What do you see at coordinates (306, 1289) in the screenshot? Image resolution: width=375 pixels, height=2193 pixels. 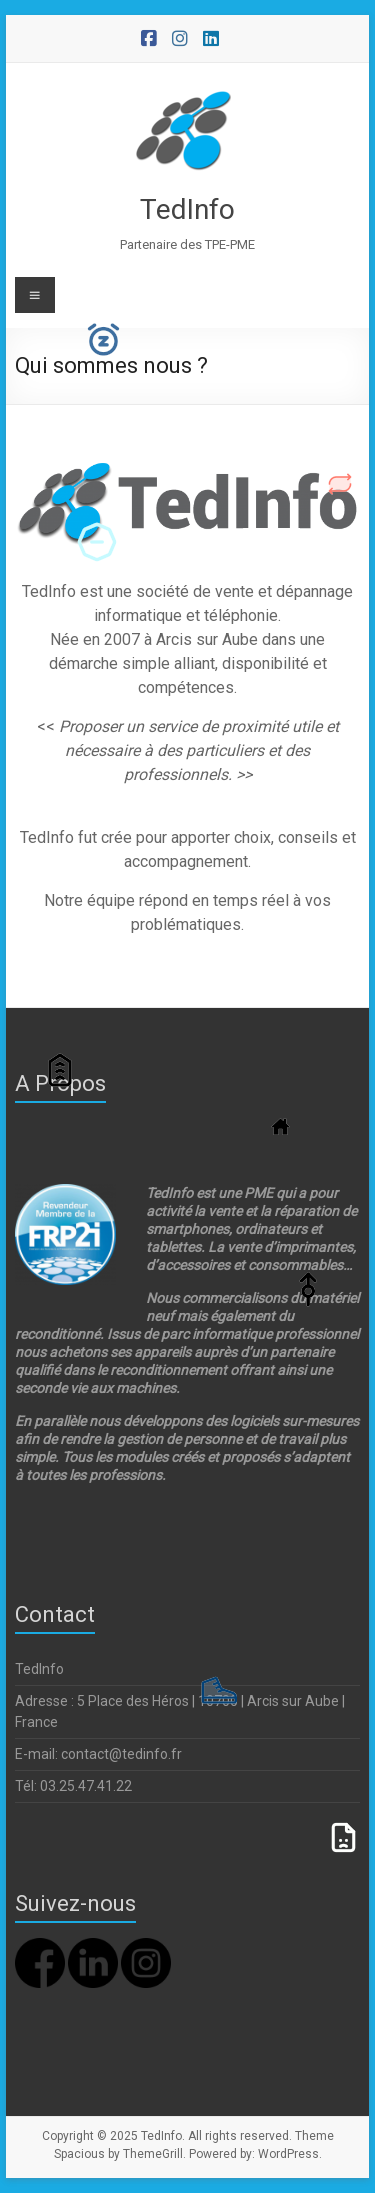 I see `continue straight through the roundabout` at bounding box center [306, 1289].